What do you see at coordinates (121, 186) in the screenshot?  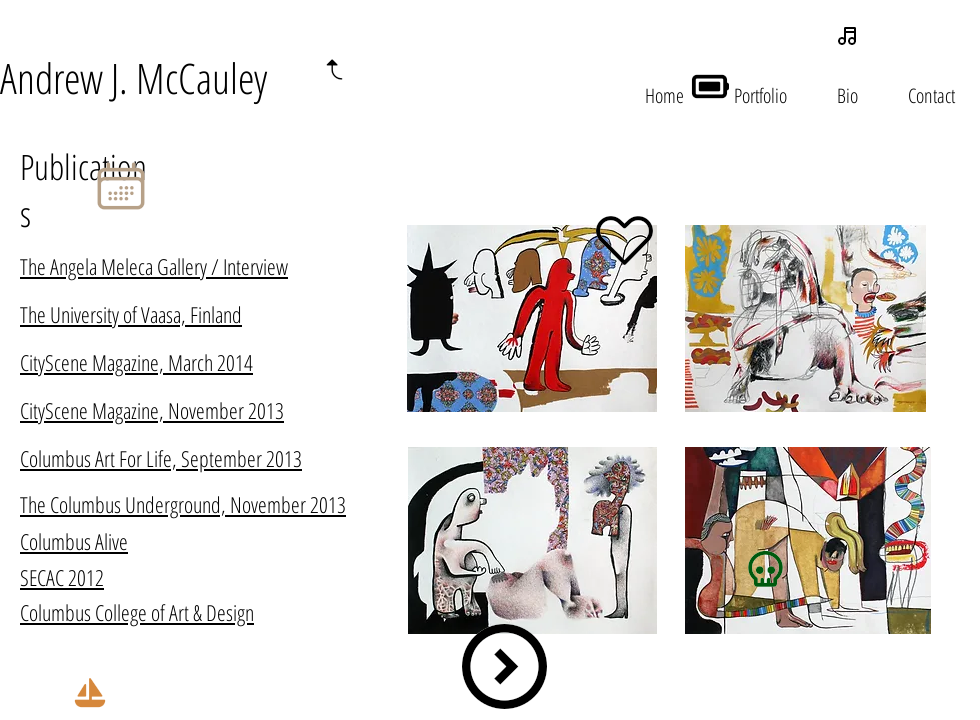 I see `view calendar with scheduled events` at bounding box center [121, 186].